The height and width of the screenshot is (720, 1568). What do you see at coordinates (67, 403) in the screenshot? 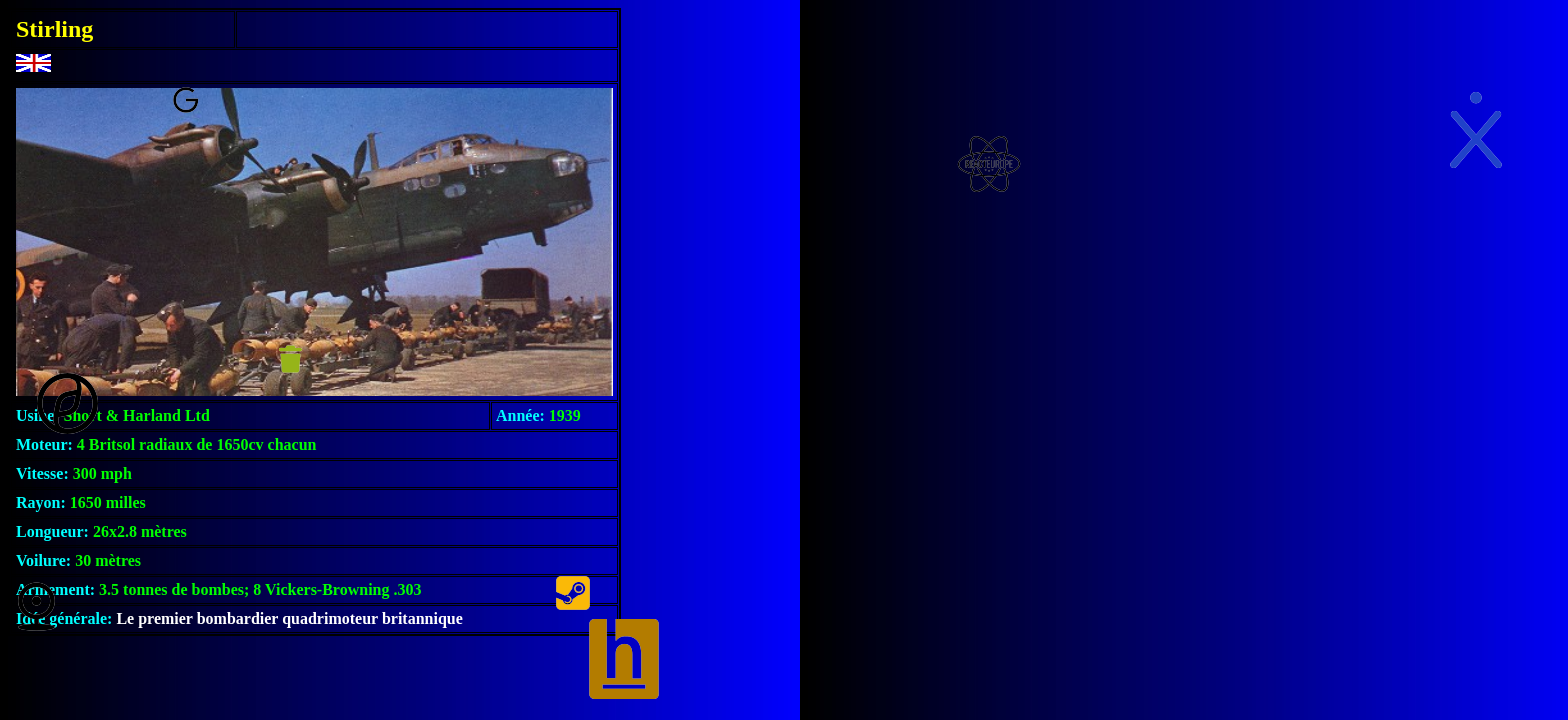
I see `yandex cloud platform logo` at bounding box center [67, 403].